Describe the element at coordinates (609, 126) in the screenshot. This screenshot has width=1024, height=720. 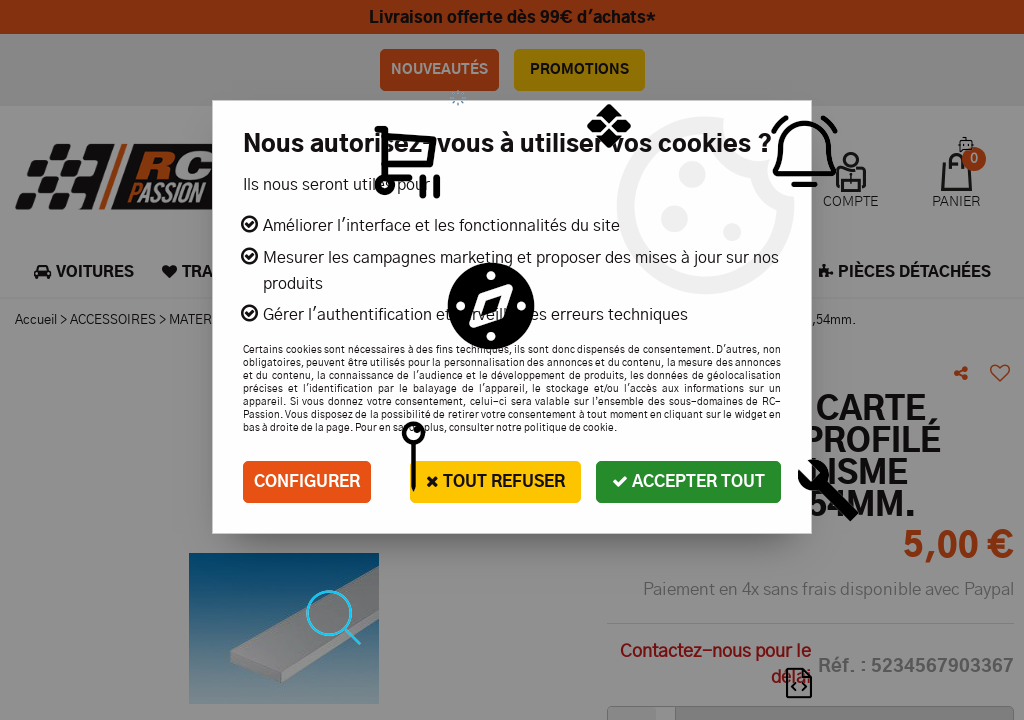
I see `pix instant payment system logo` at that location.